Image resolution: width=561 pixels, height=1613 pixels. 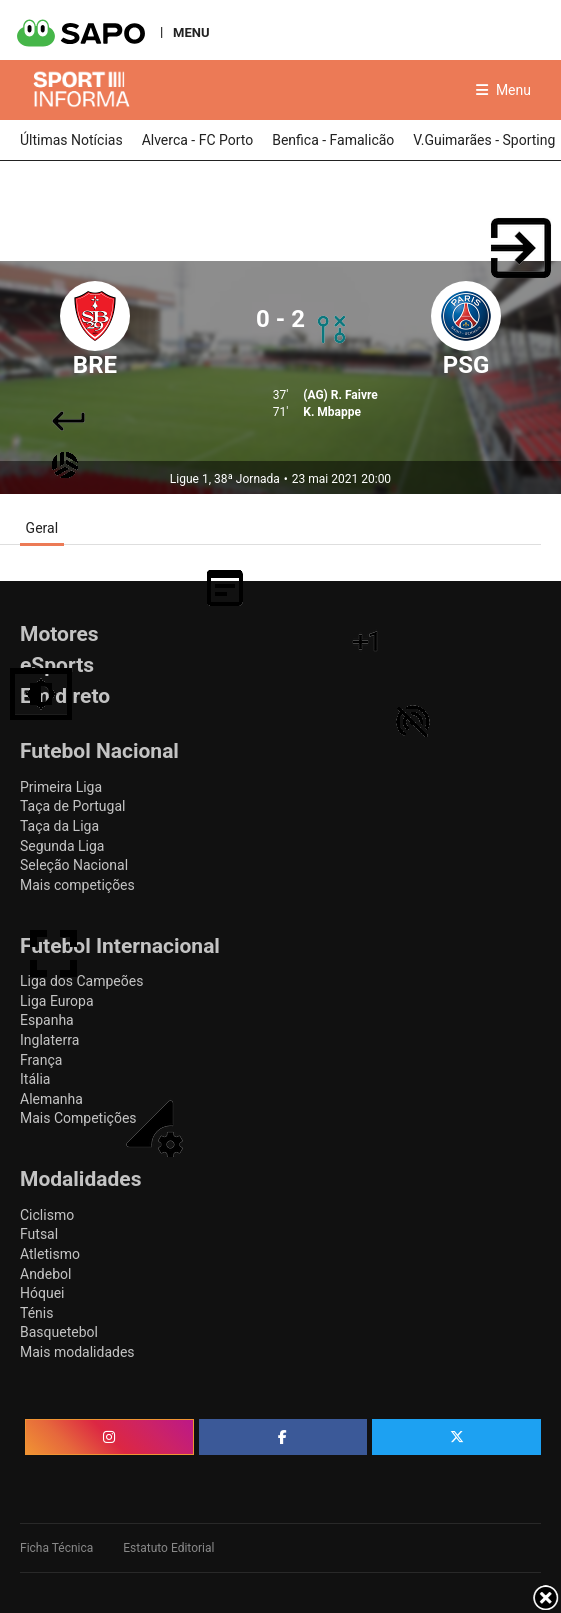 What do you see at coordinates (413, 722) in the screenshot?
I see `portable hotspot is disabled` at bounding box center [413, 722].